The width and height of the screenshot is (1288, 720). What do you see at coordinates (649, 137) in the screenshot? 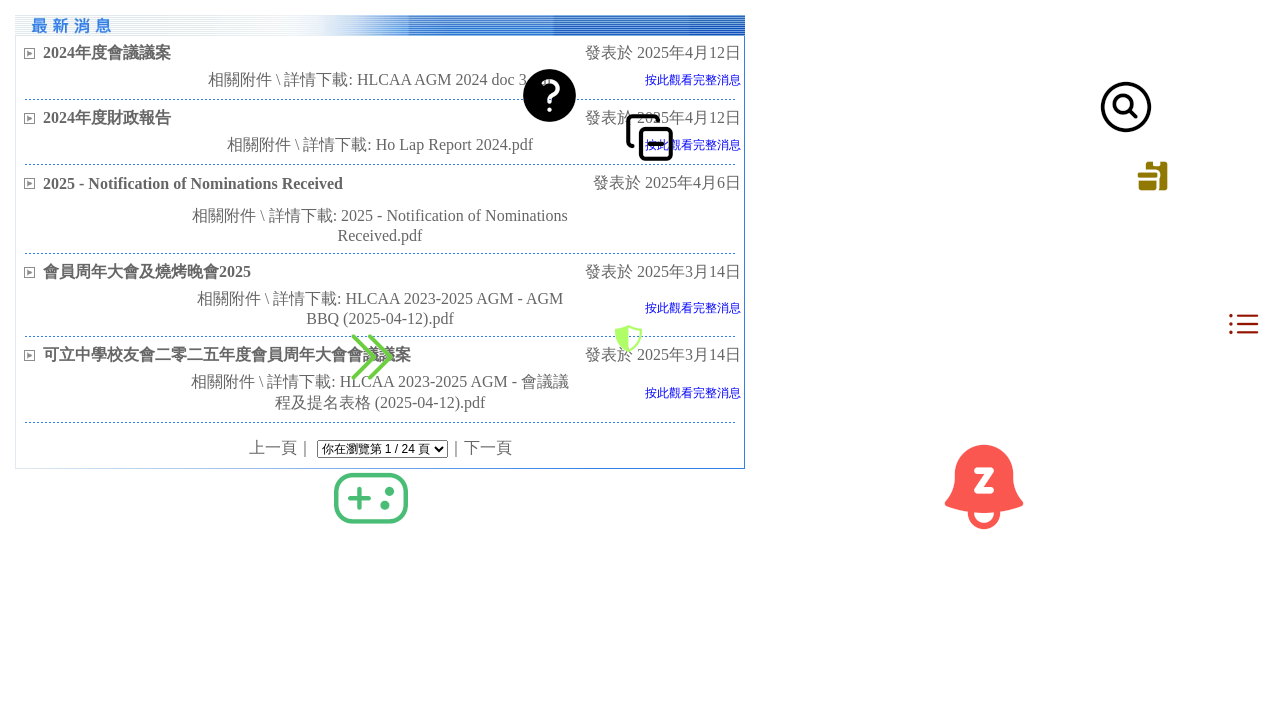
I see `remove item from clipboard` at bounding box center [649, 137].